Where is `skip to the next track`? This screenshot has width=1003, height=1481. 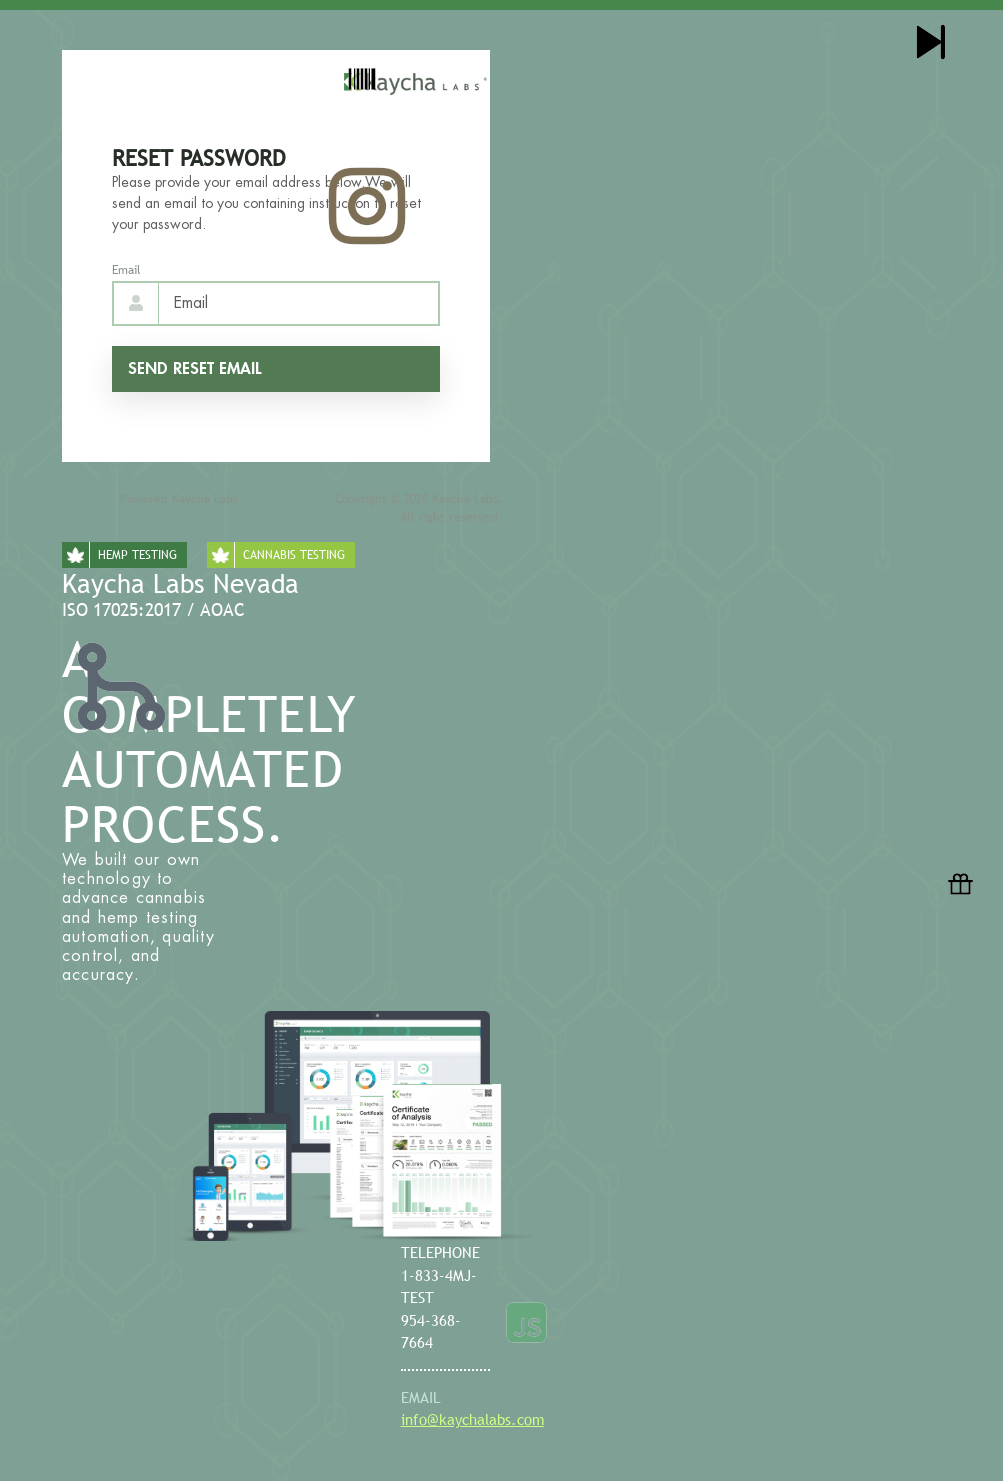
skip to the next track is located at coordinates (932, 42).